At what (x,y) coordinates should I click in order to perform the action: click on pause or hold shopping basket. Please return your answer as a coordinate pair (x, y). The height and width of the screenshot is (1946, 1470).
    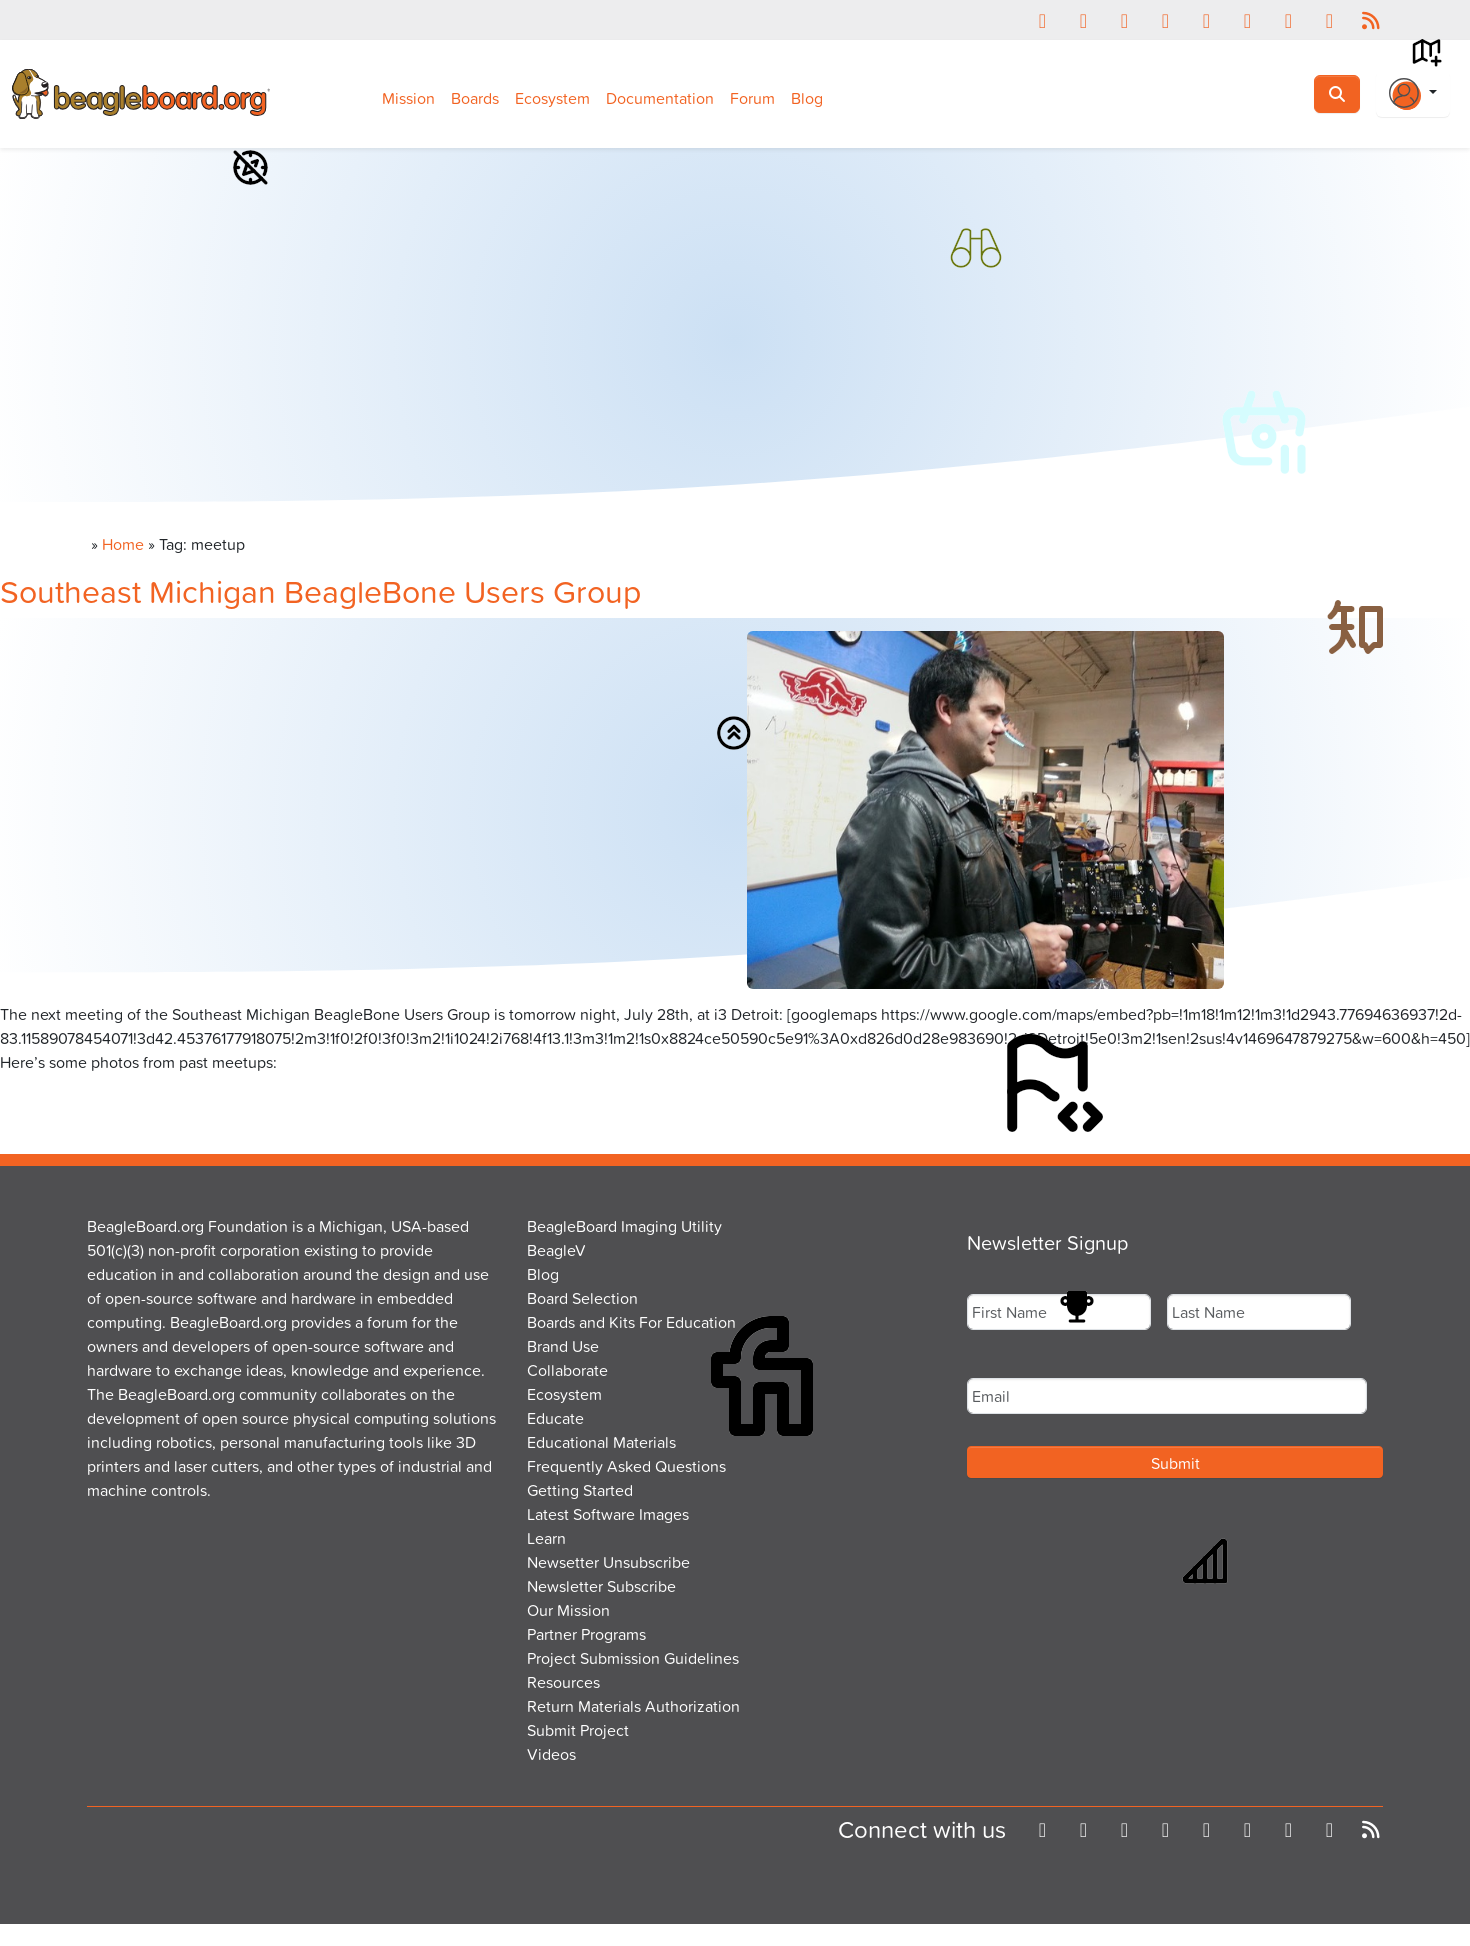
    Looking at the image, I should click on (1264, 428).